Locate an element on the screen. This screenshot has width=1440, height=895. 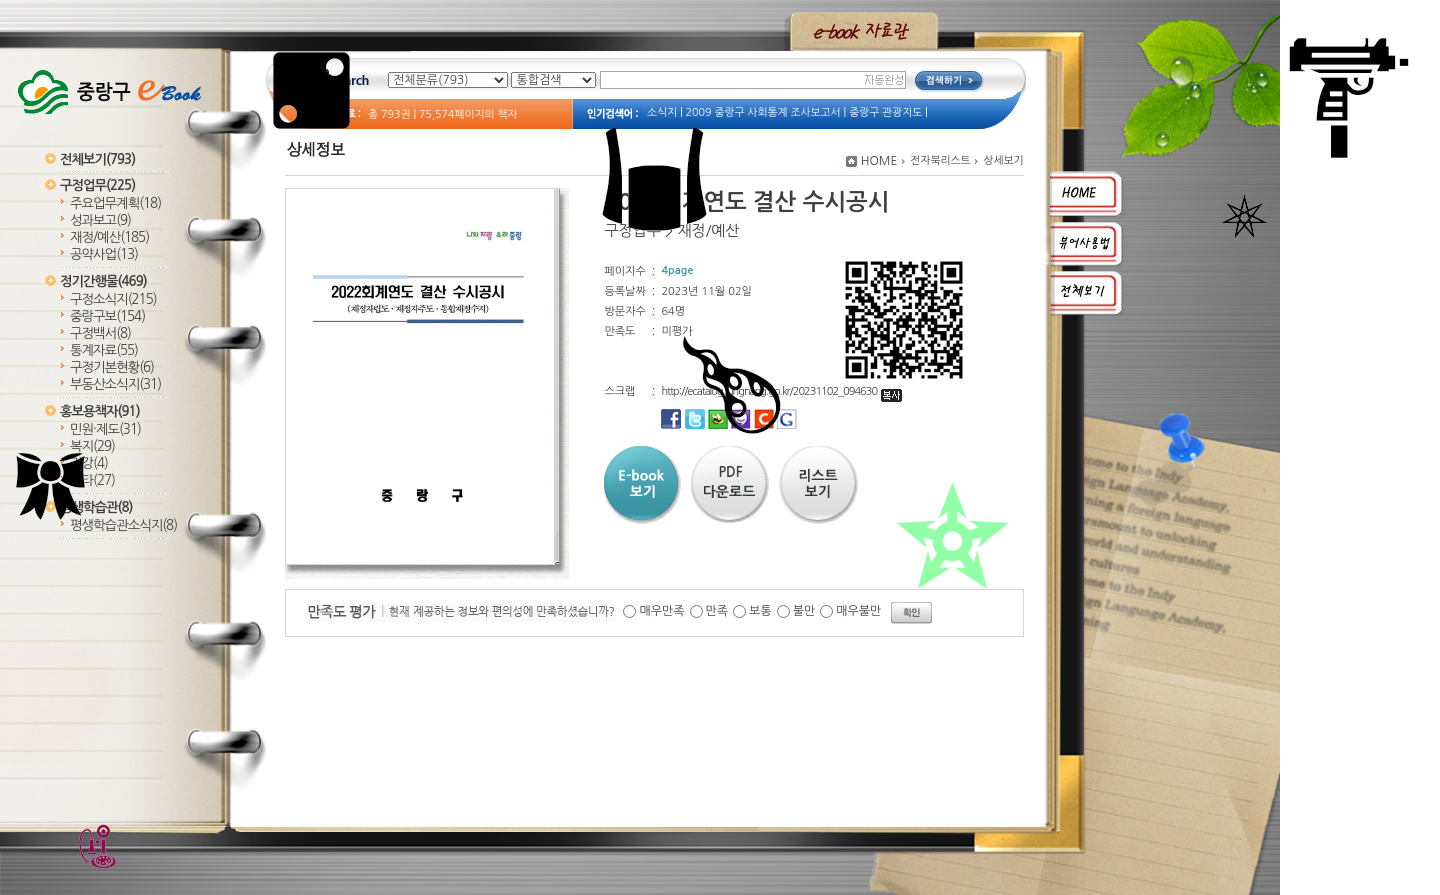
roll the dice or randomize is located at coordinates (311, 90).